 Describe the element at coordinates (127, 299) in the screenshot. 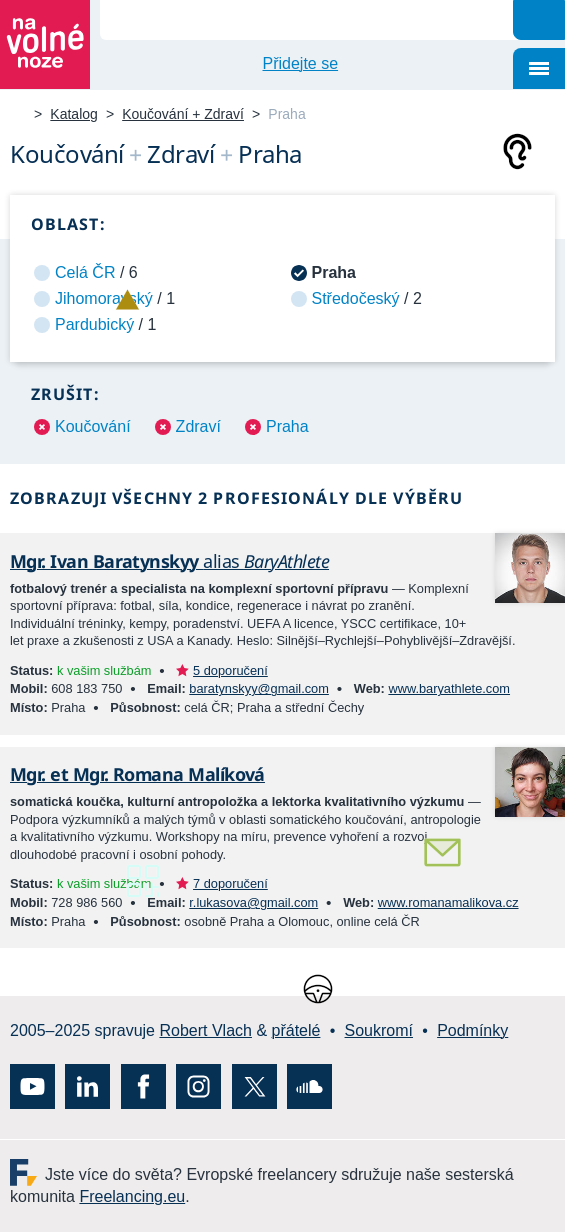

I see `vercel platform logo` at that location.